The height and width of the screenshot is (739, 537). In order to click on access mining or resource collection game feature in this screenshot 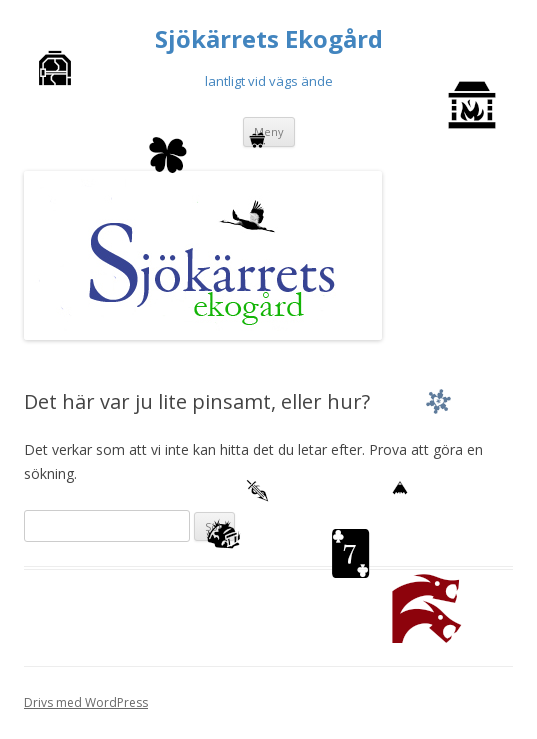, I will do `click(257, 139)`.